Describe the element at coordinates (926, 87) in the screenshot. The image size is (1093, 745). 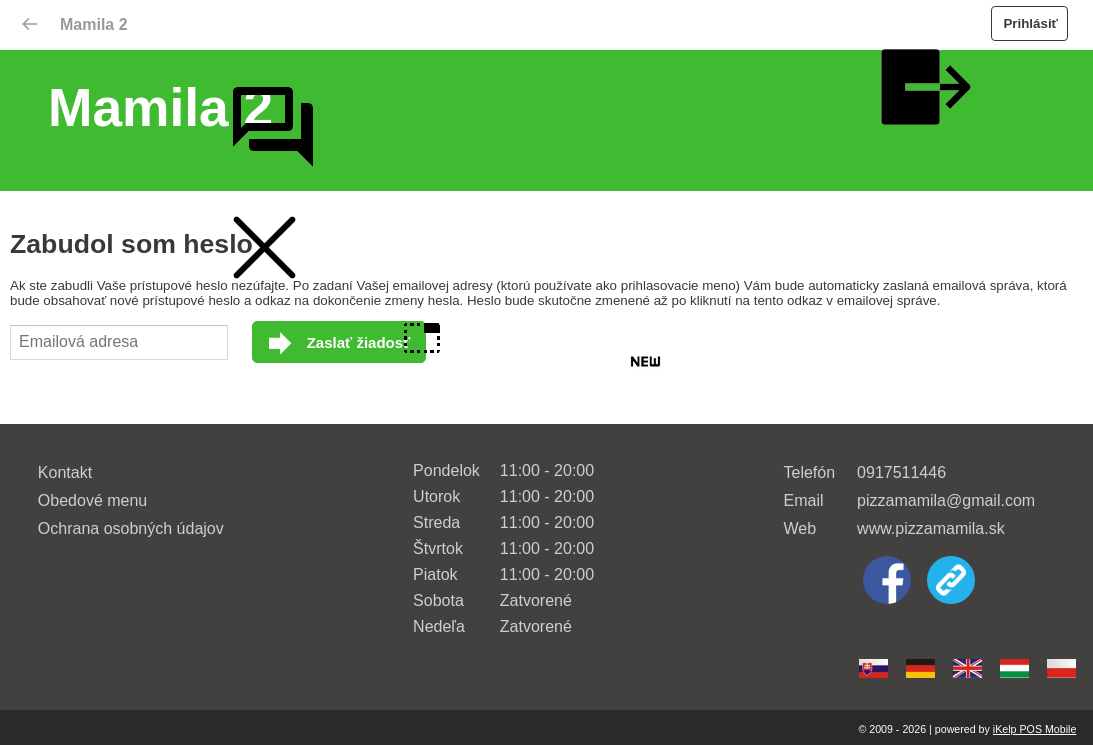
I see `log out of your account` at that location.